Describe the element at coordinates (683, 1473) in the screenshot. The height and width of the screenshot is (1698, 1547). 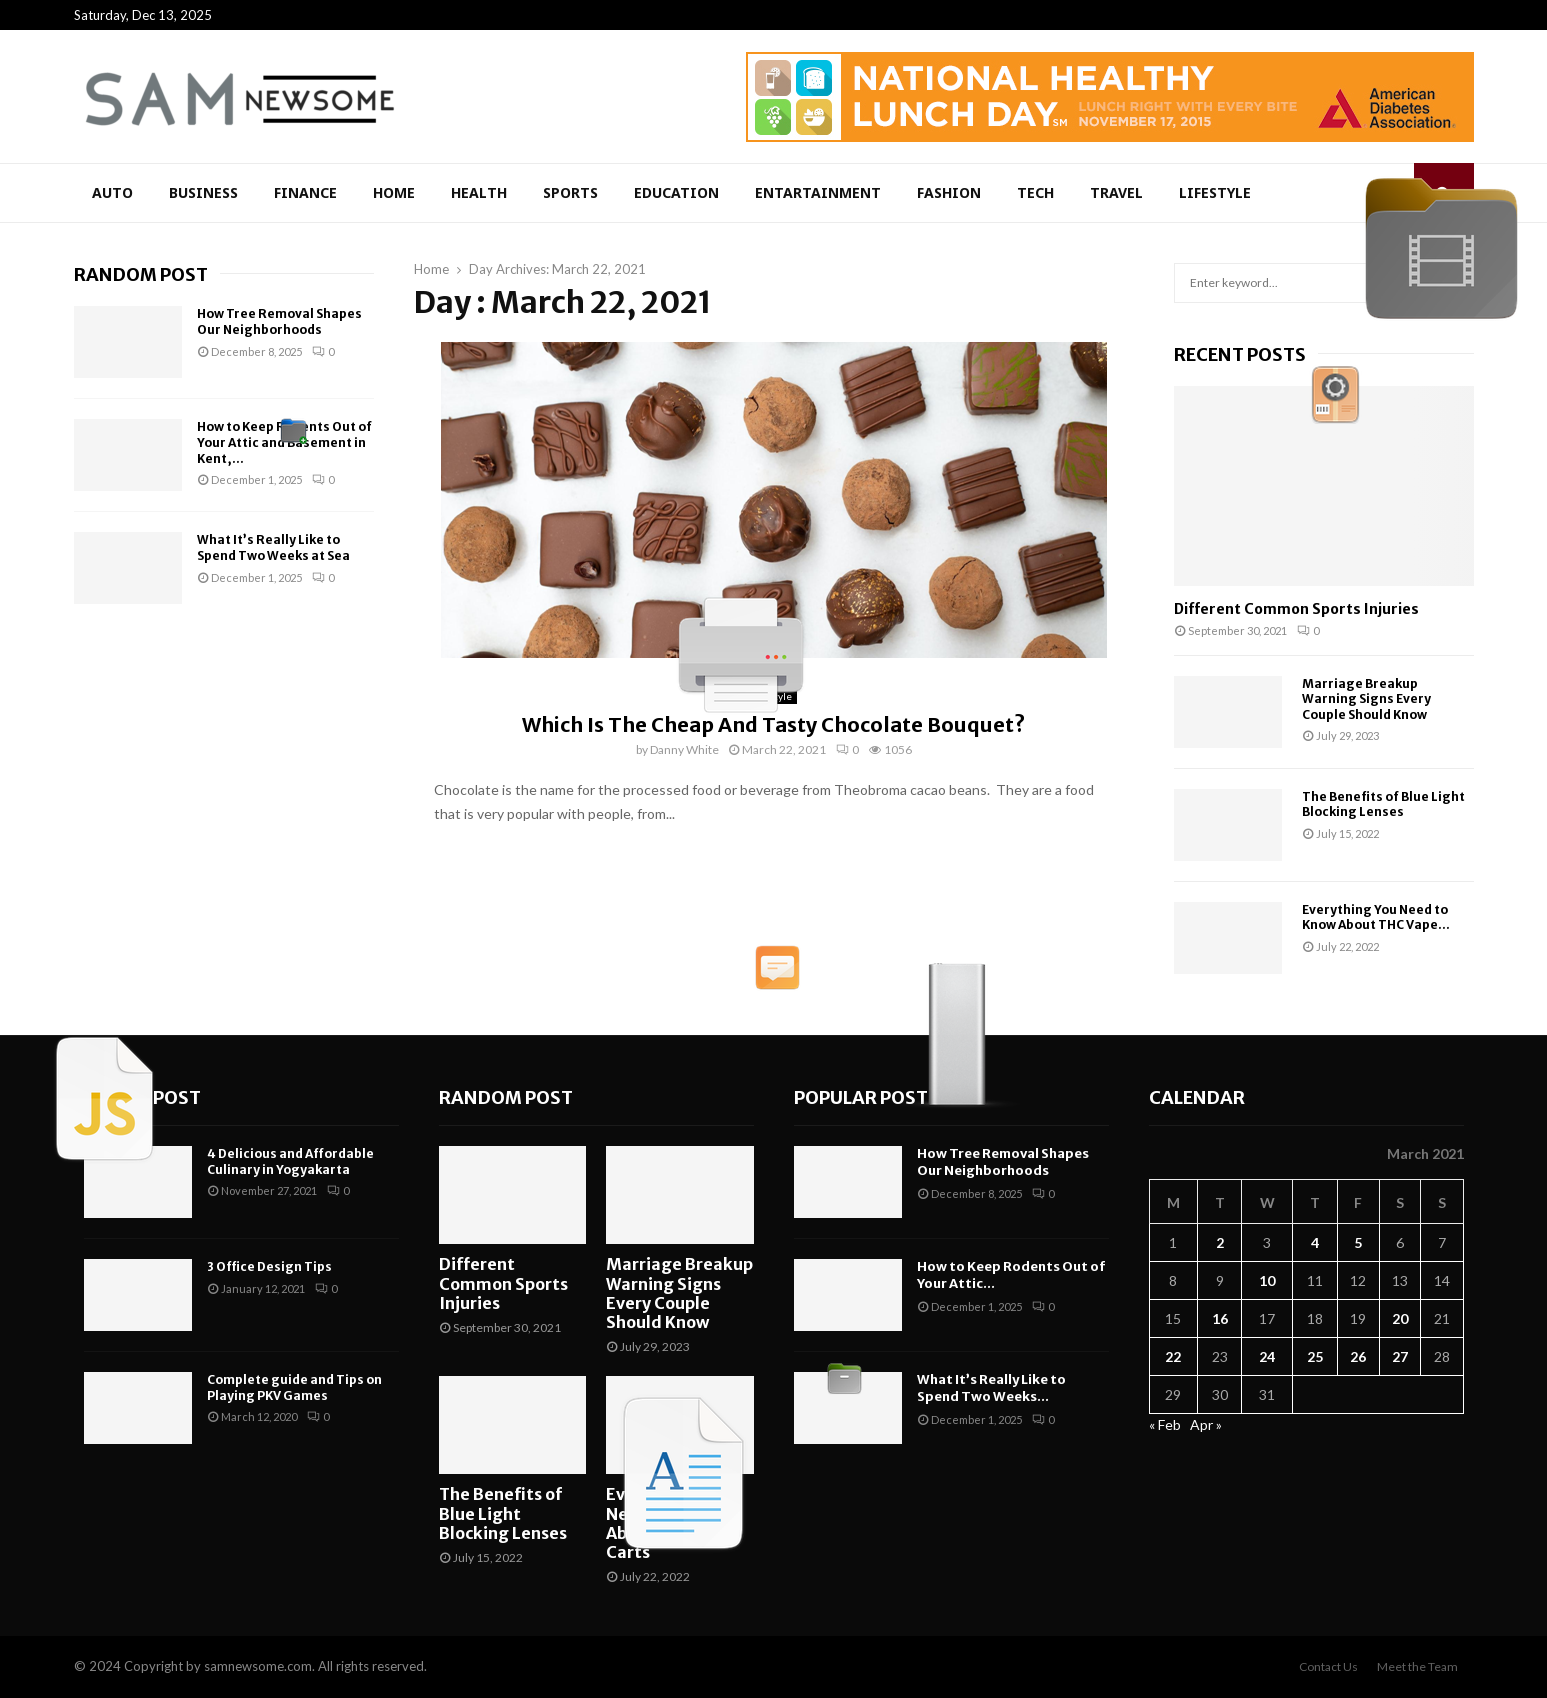
I see `open a text document file` at that location.